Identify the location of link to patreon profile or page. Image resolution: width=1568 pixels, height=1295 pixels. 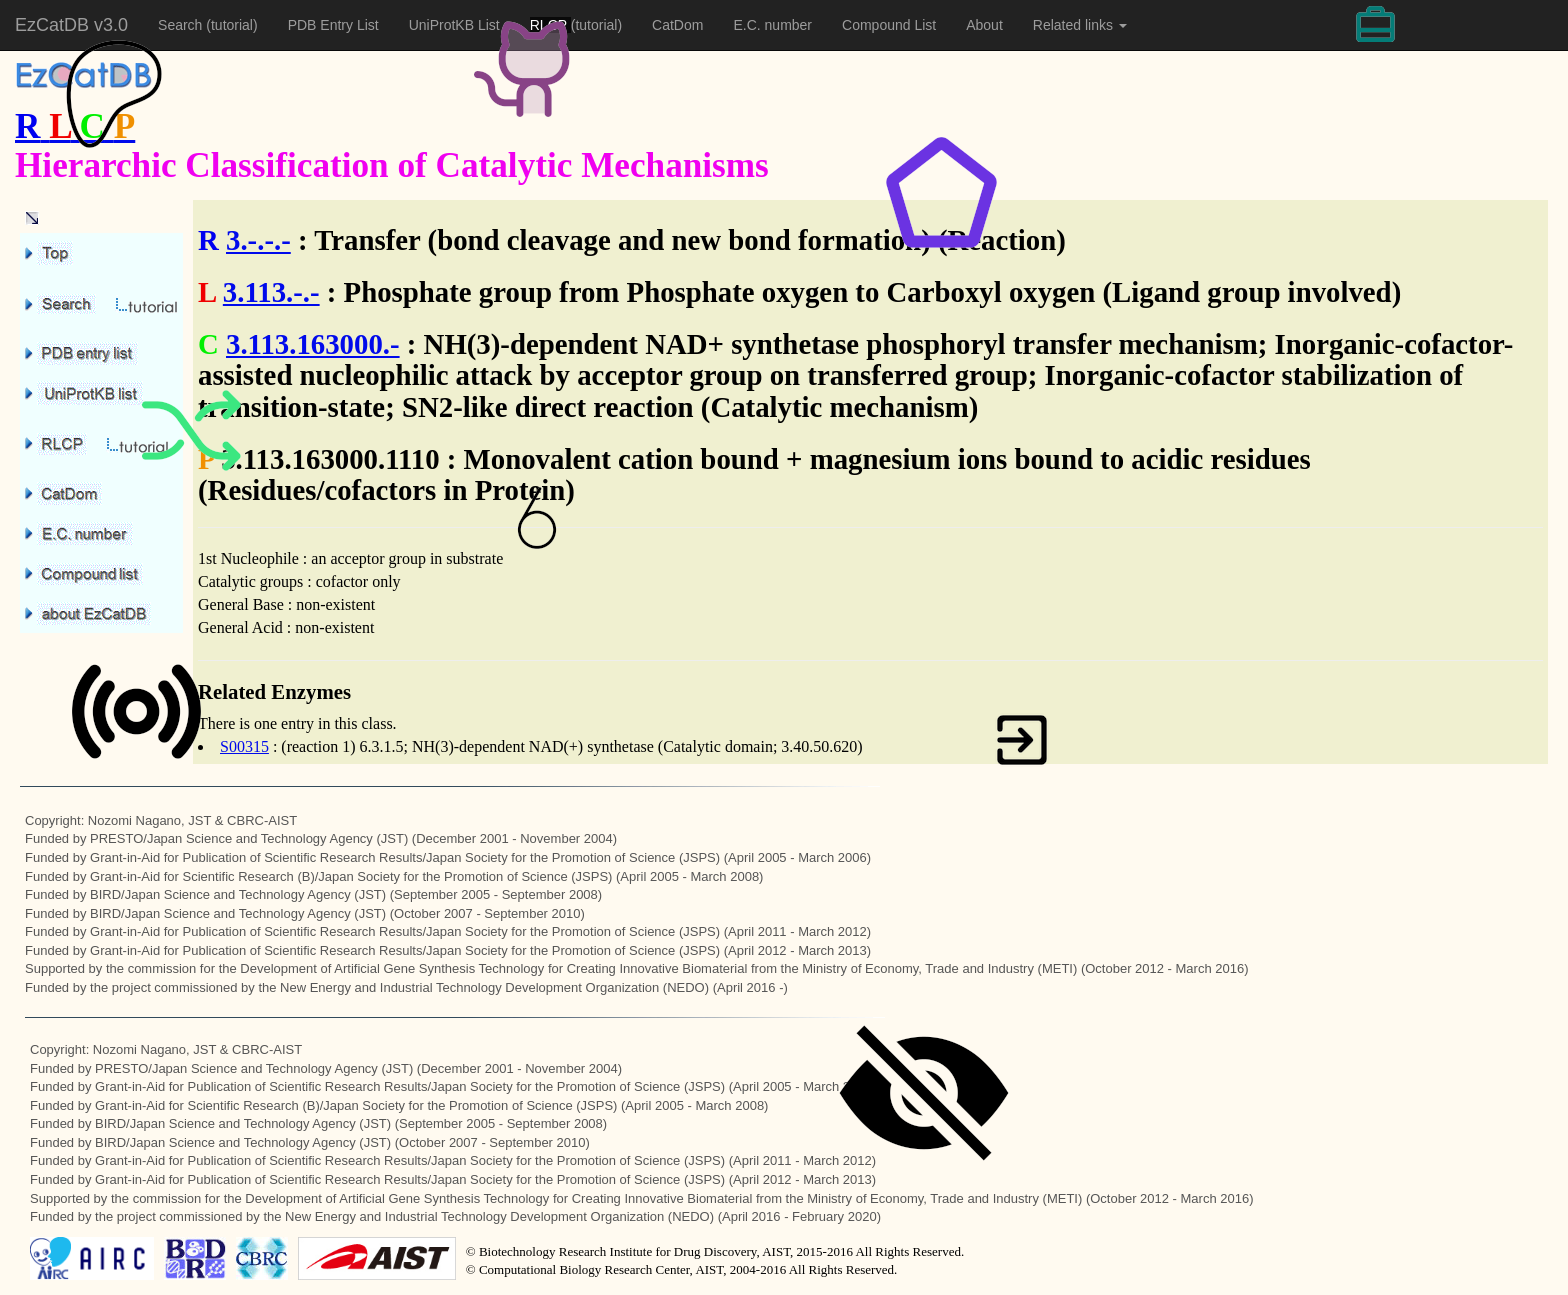
(110, 92).